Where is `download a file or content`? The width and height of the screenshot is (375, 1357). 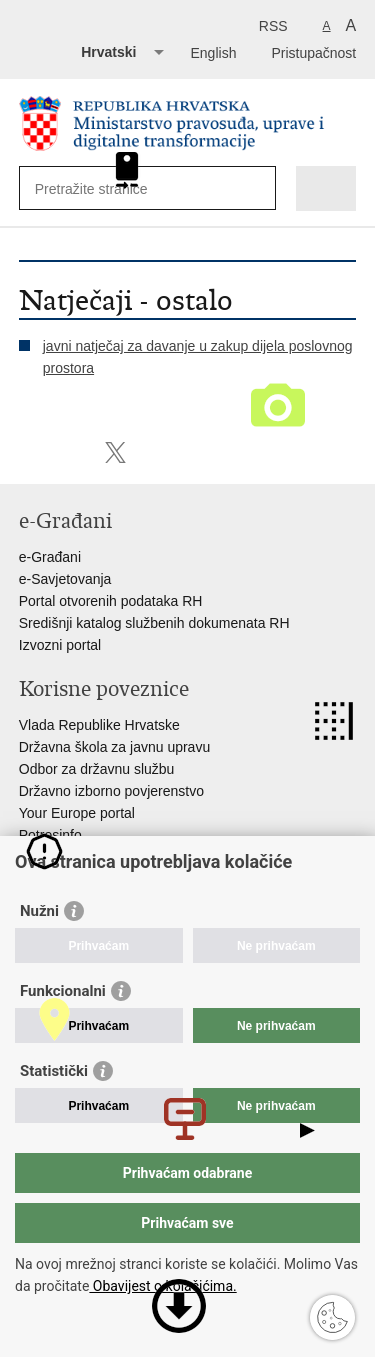
download a file or content is located at coordinates (179, 1306).